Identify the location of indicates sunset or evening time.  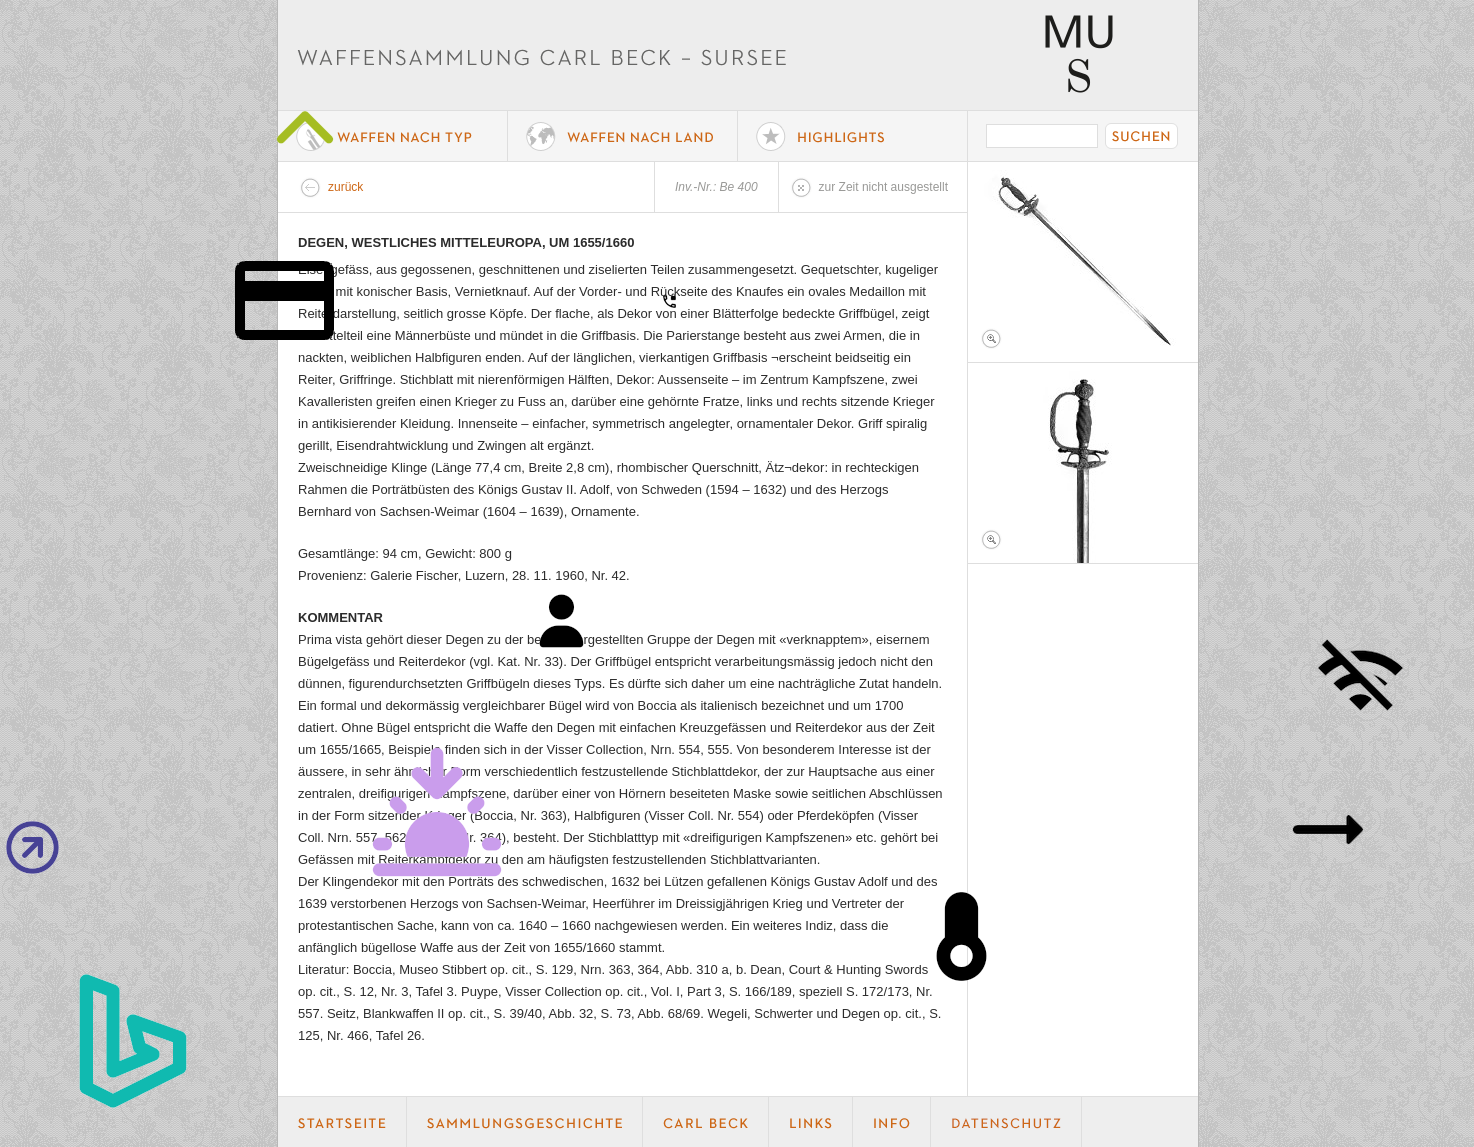
(437, 812).